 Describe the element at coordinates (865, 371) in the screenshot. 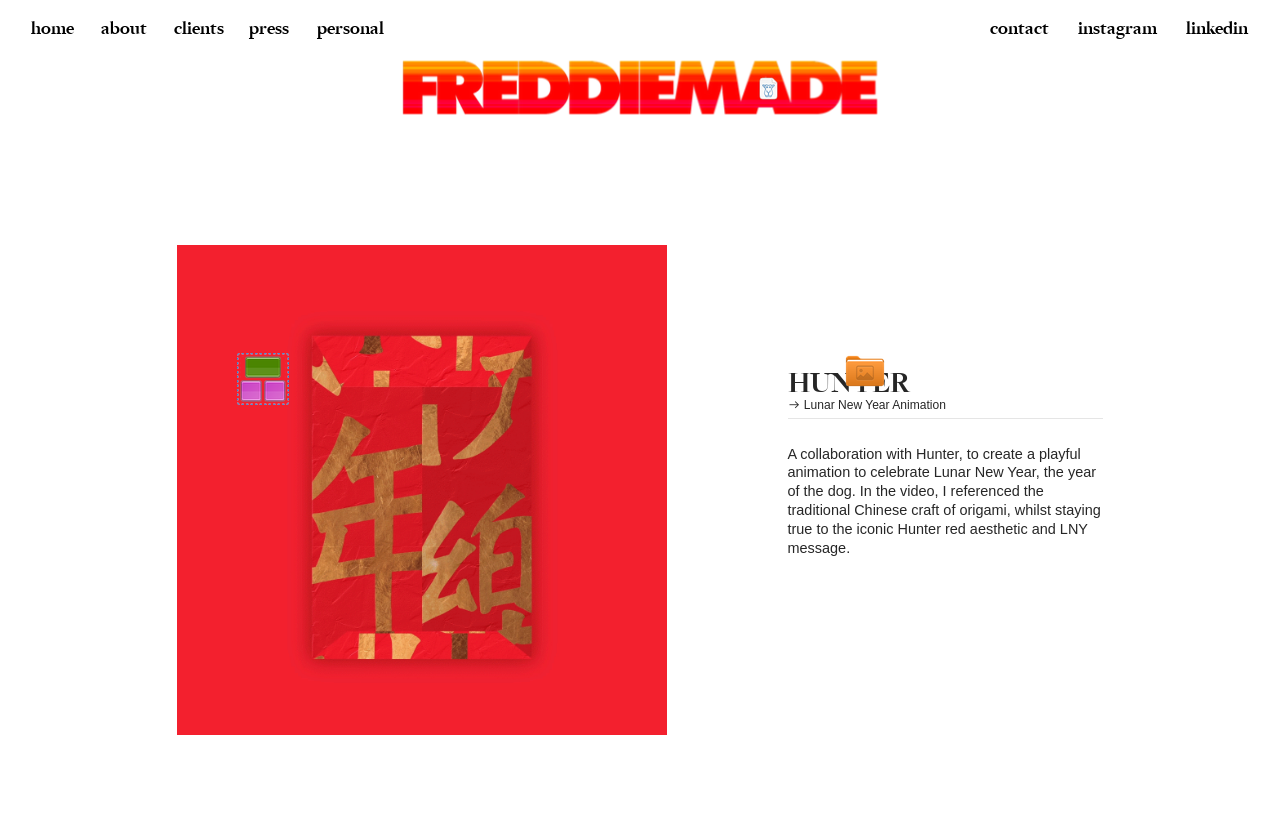

I see `open your images folder` at that location.